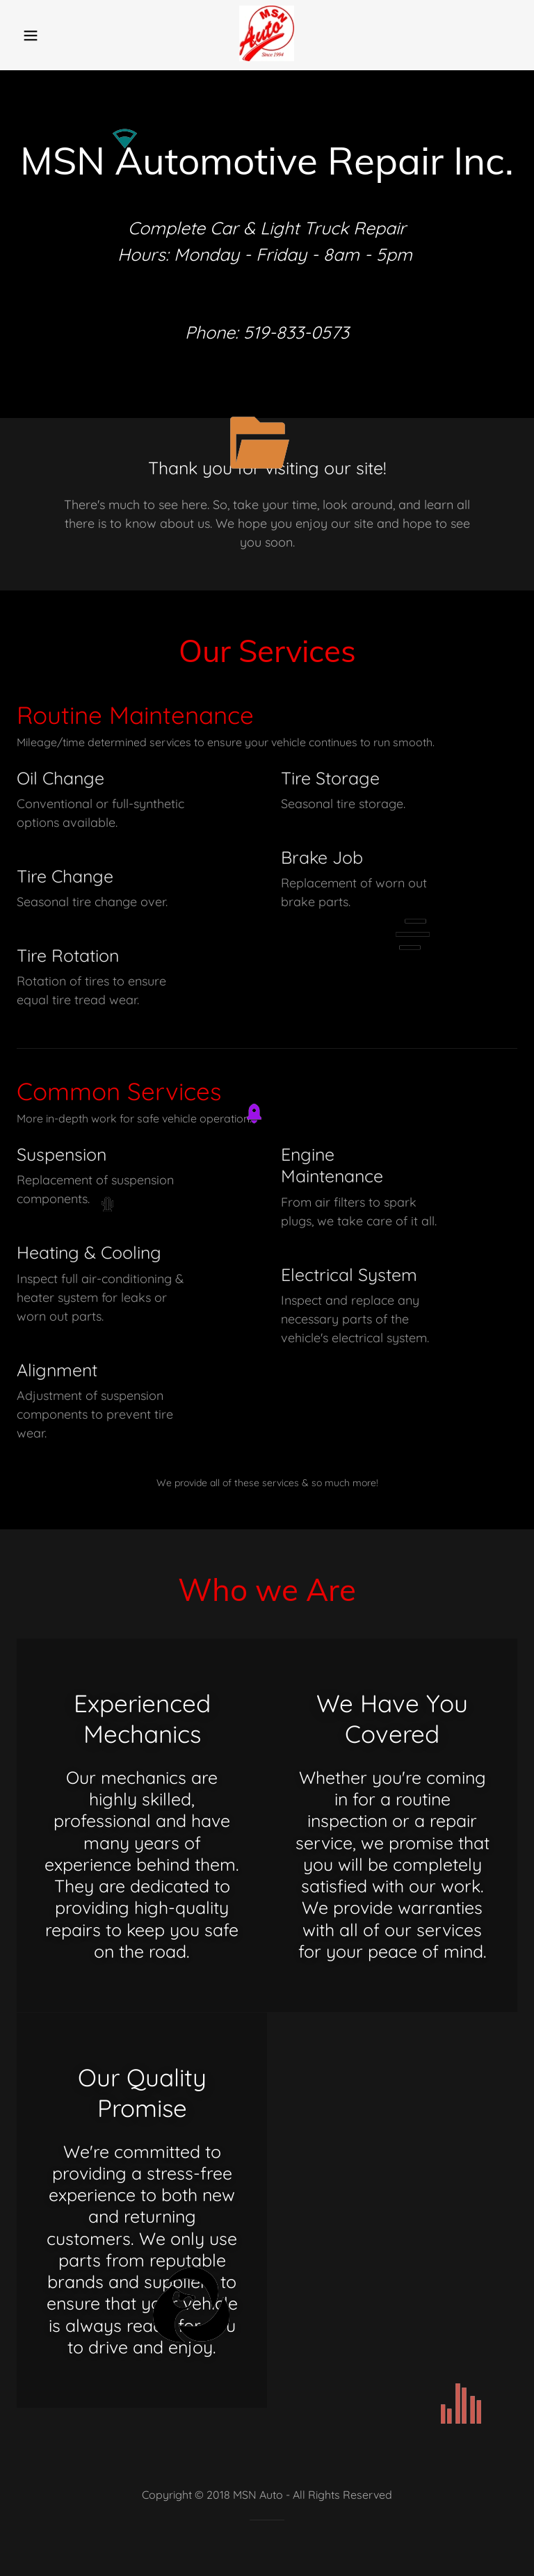 This screenshot has width=534, height=2576. Describe the element at coordinates (191, 2305) in the screenshot. I see `FerretDB brand logo` at that location.